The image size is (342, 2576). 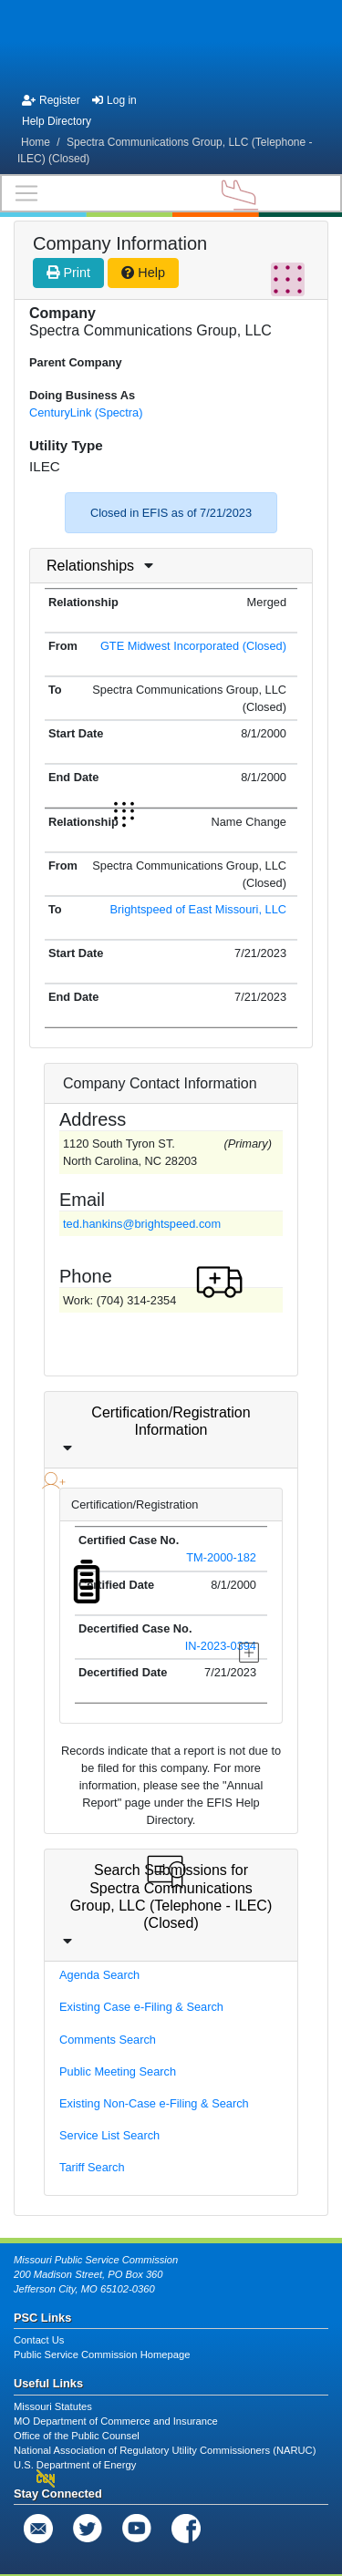 What do you see at coordinates (87, 1582) in the screenshot?
I see `indicates battery is fully charged` at bounding box center [87, 1582].